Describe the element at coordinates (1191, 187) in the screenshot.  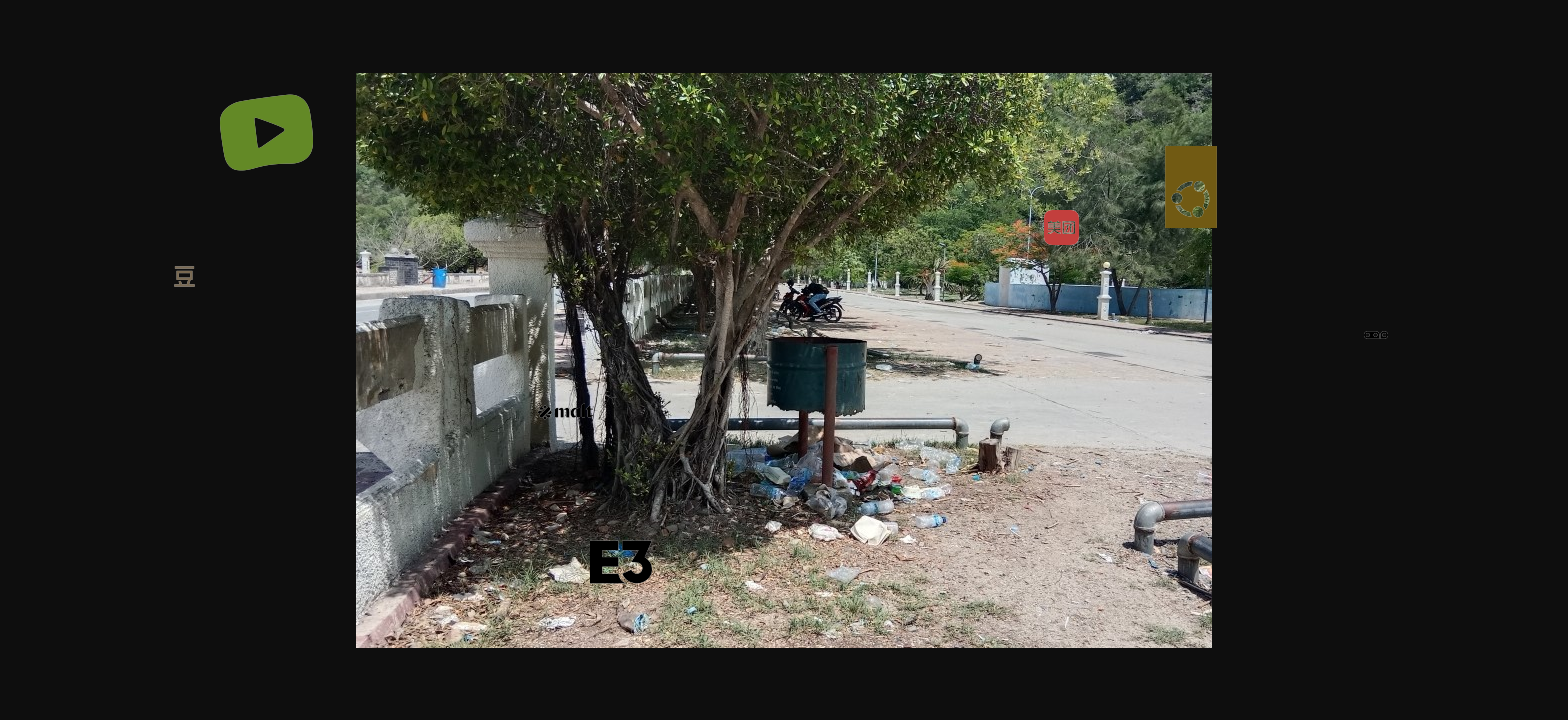
I see `canonical company logo` at that location.